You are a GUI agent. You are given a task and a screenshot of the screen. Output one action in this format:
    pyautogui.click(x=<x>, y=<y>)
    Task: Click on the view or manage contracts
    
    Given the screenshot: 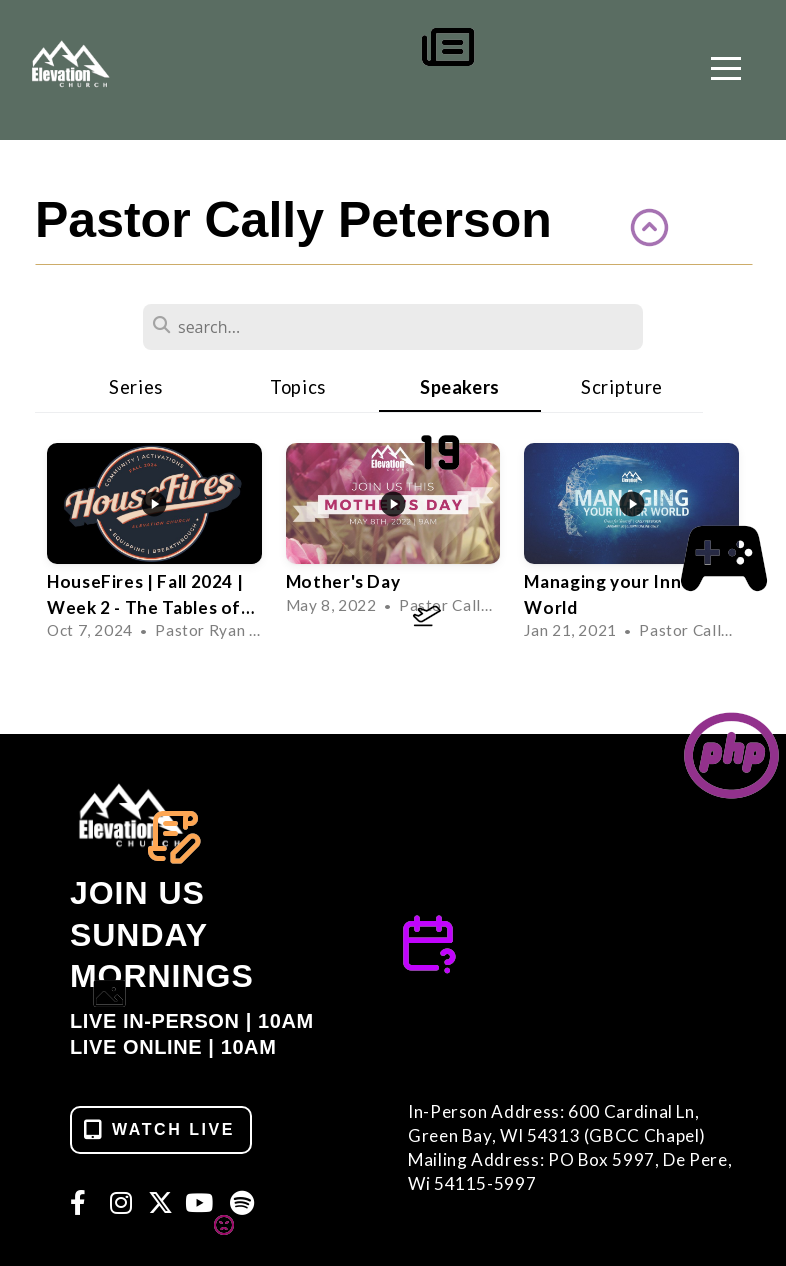 What is the action you would take?
    pyautogui.click(x=173, y=836)
    